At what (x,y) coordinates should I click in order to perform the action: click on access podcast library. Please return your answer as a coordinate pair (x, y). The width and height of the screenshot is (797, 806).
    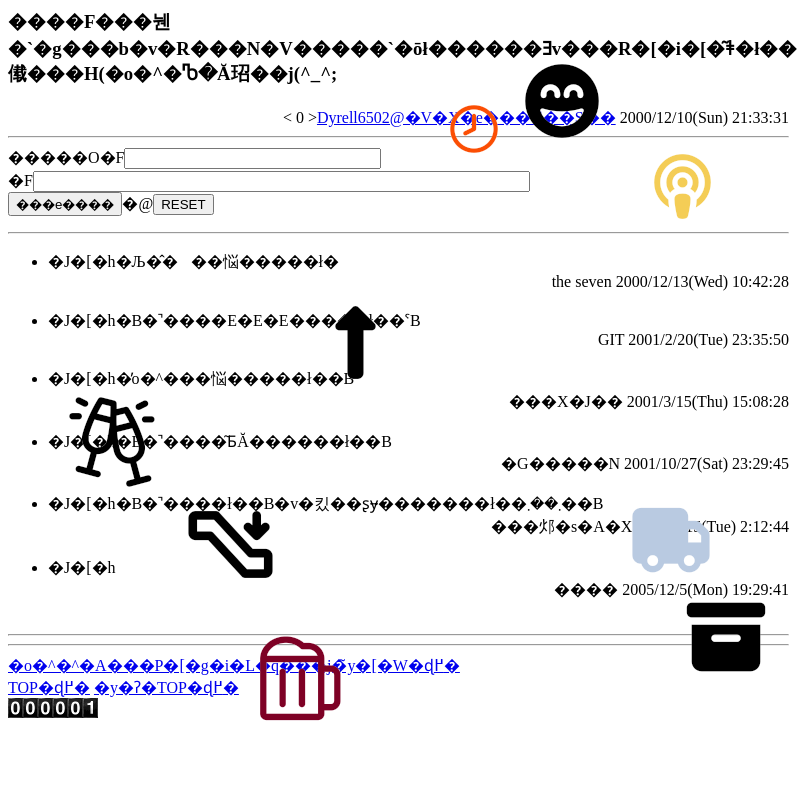
    Looking at the image, I should click on (682, 186).